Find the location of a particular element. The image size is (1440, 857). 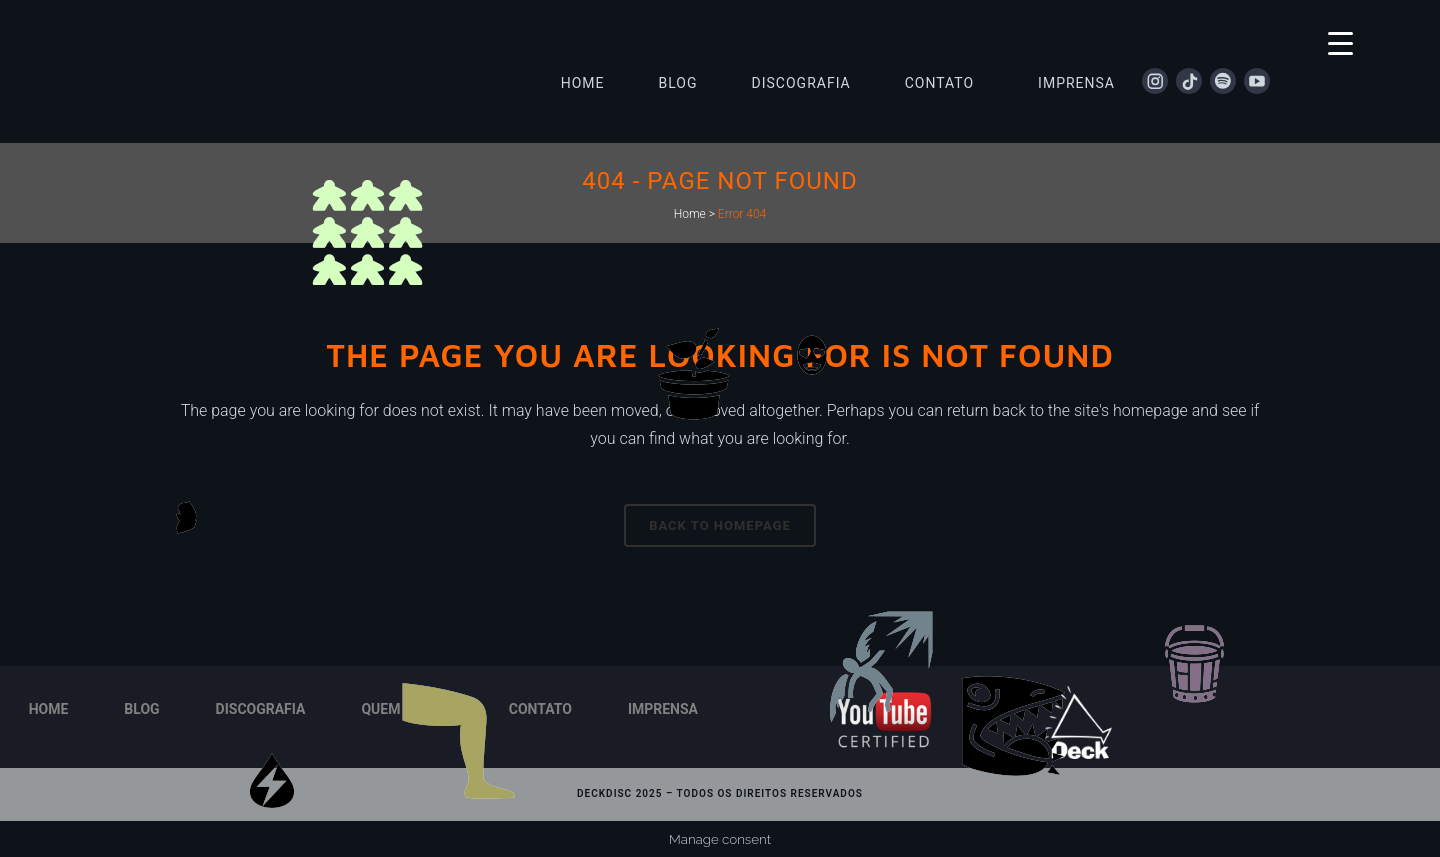

view helicoprion creature profile is located at coordinates (1013, 726).